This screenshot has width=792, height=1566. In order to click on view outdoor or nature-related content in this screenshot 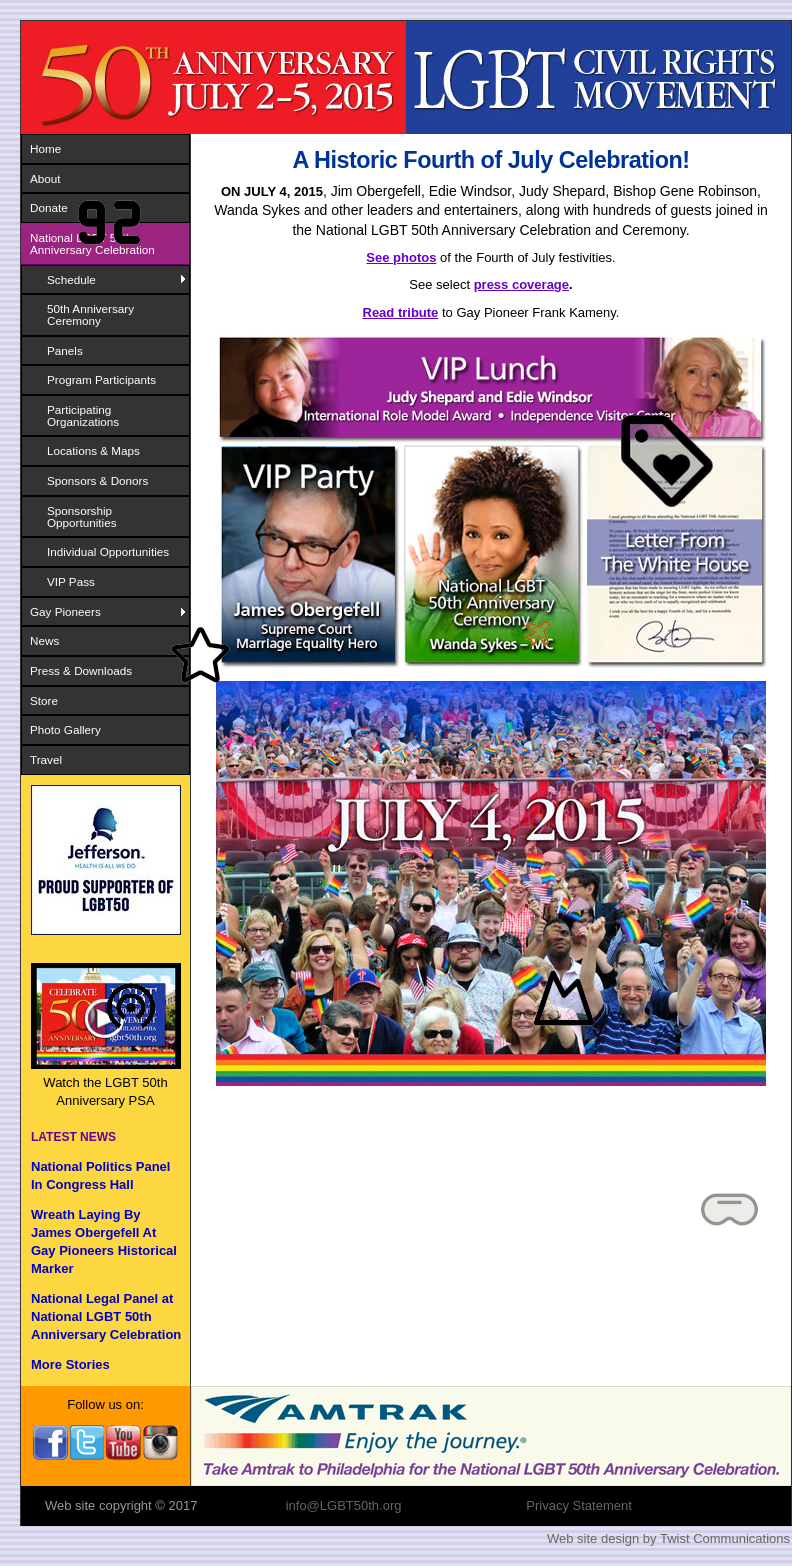, I will do `click(564, 998)`.